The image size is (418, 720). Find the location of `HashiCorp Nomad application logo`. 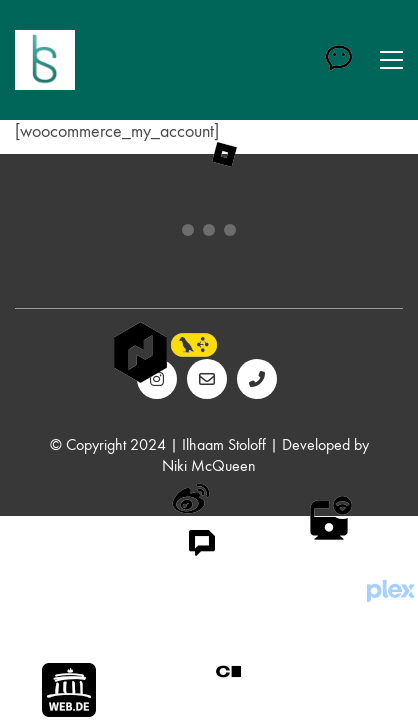

HashiCorp Nomad application logo is located at coordinates (140, 352).